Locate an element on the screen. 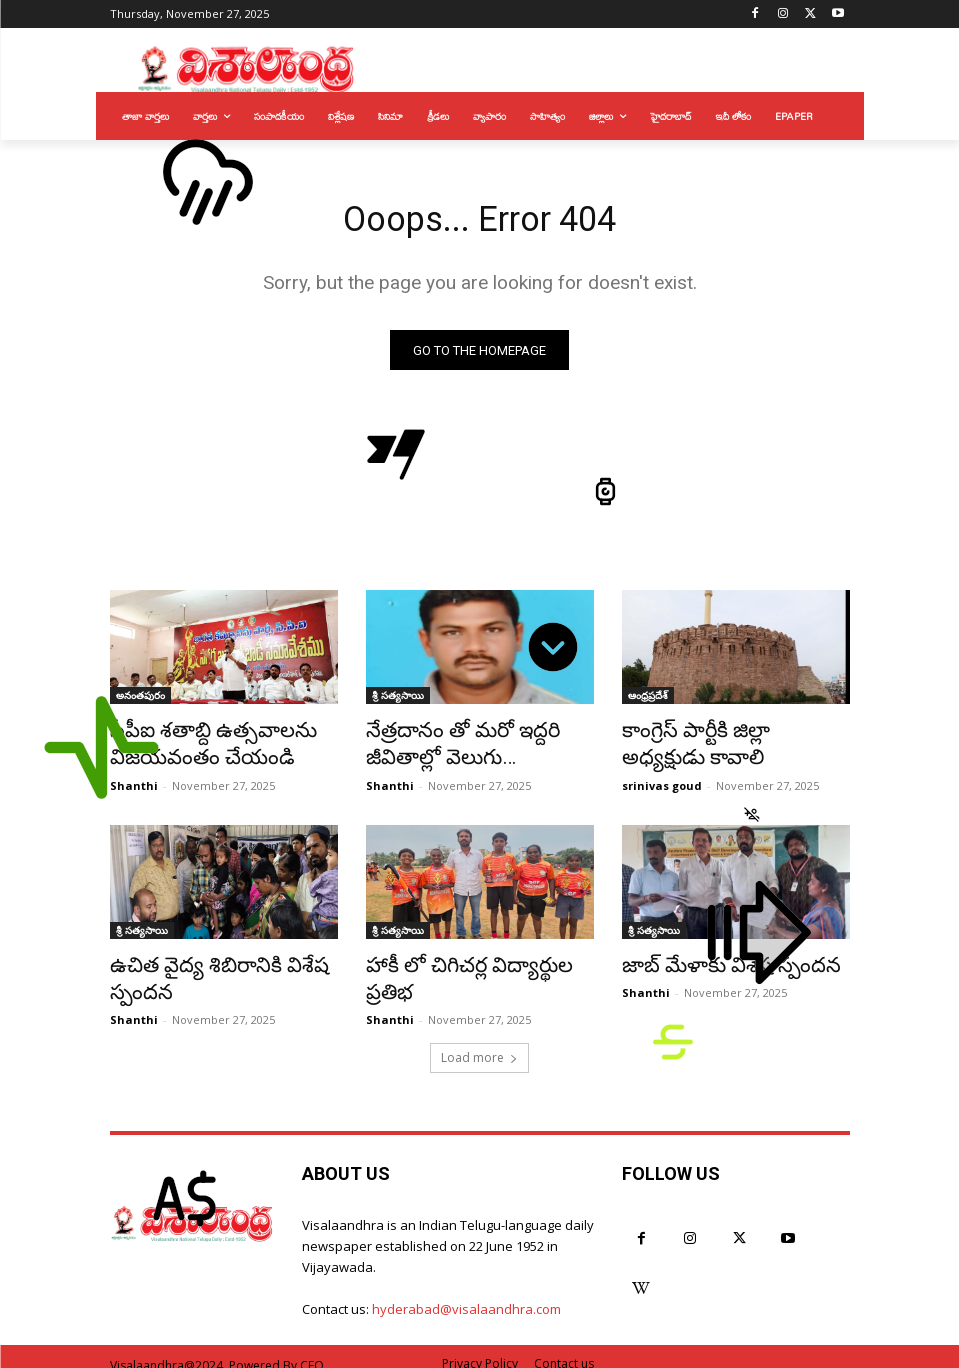  skip forward or advance to next item is located at coordinates (755, 932).